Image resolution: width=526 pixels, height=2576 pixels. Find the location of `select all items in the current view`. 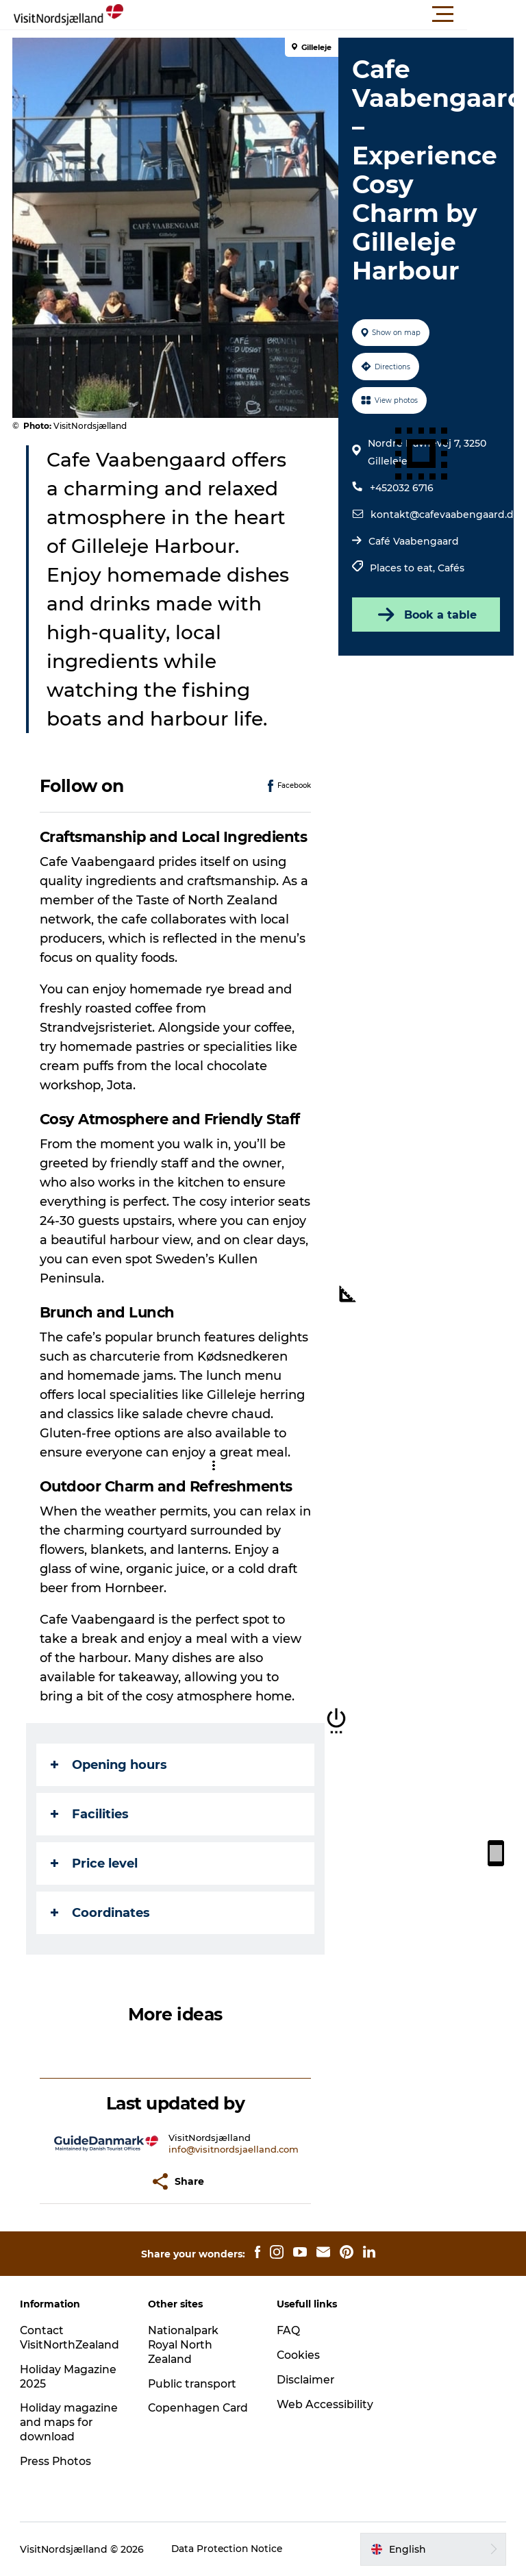

select all items in the current view is located at coordinates (421, 454).